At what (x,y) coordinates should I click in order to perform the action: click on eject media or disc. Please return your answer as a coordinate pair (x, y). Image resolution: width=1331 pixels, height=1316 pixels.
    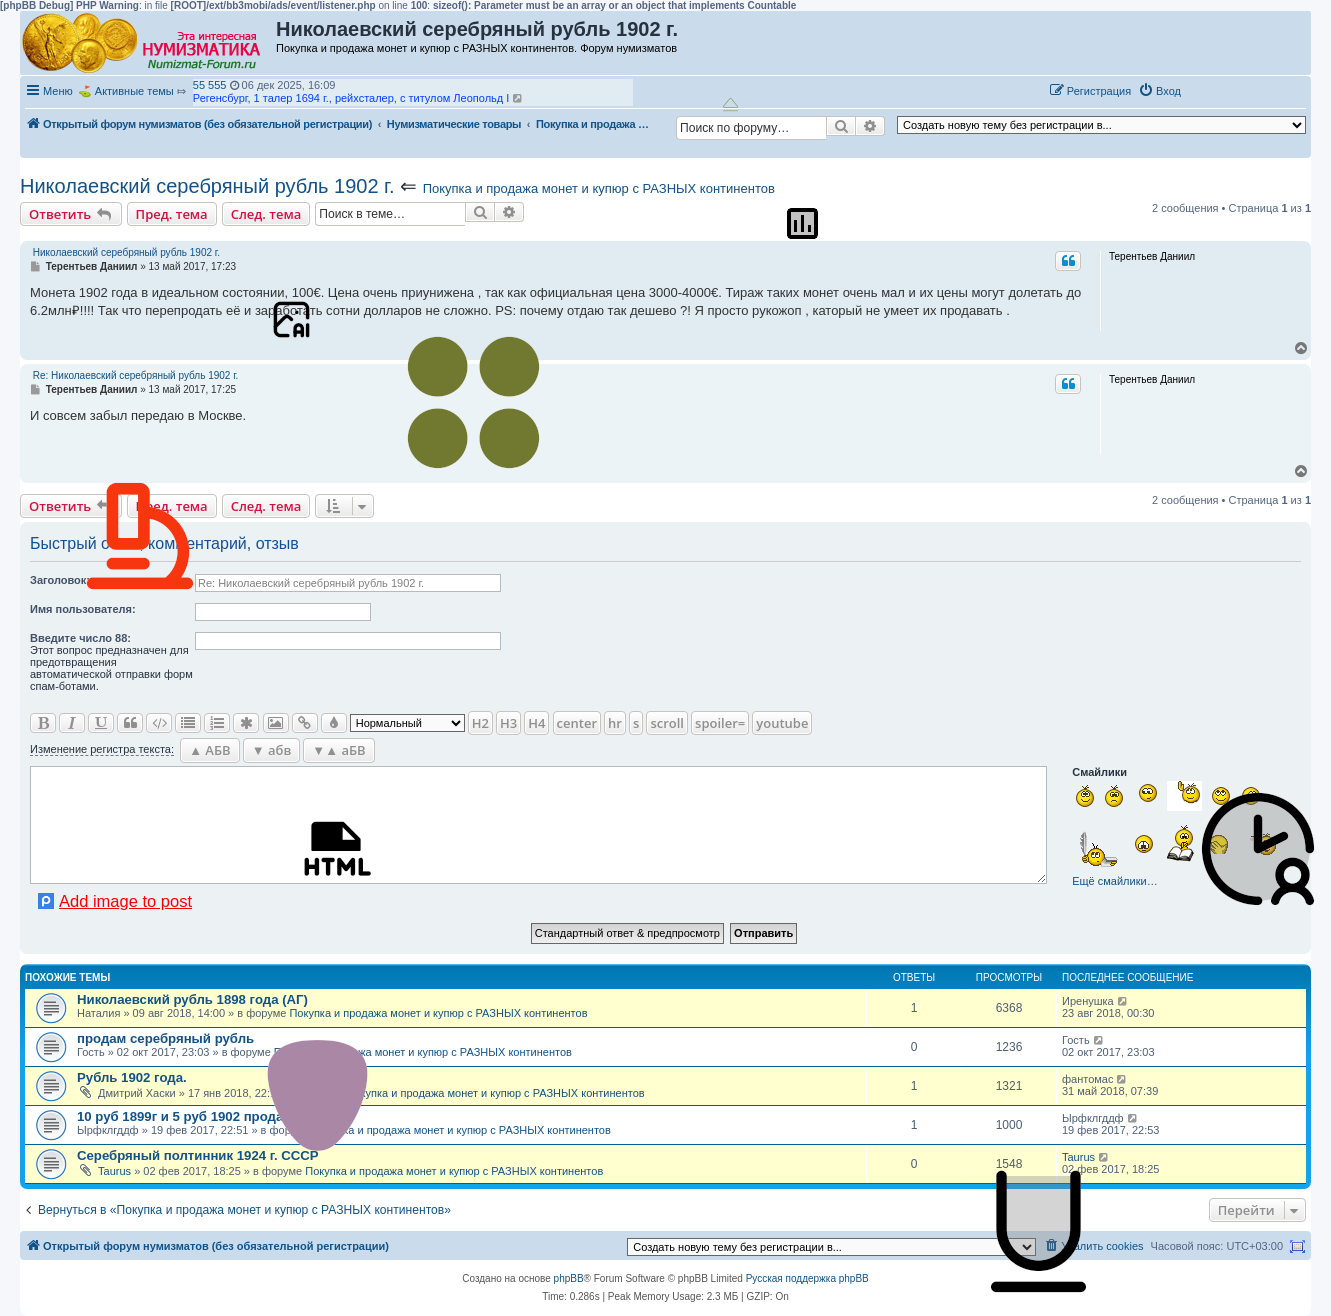
    Looking at the image, I should click on (730, 105).